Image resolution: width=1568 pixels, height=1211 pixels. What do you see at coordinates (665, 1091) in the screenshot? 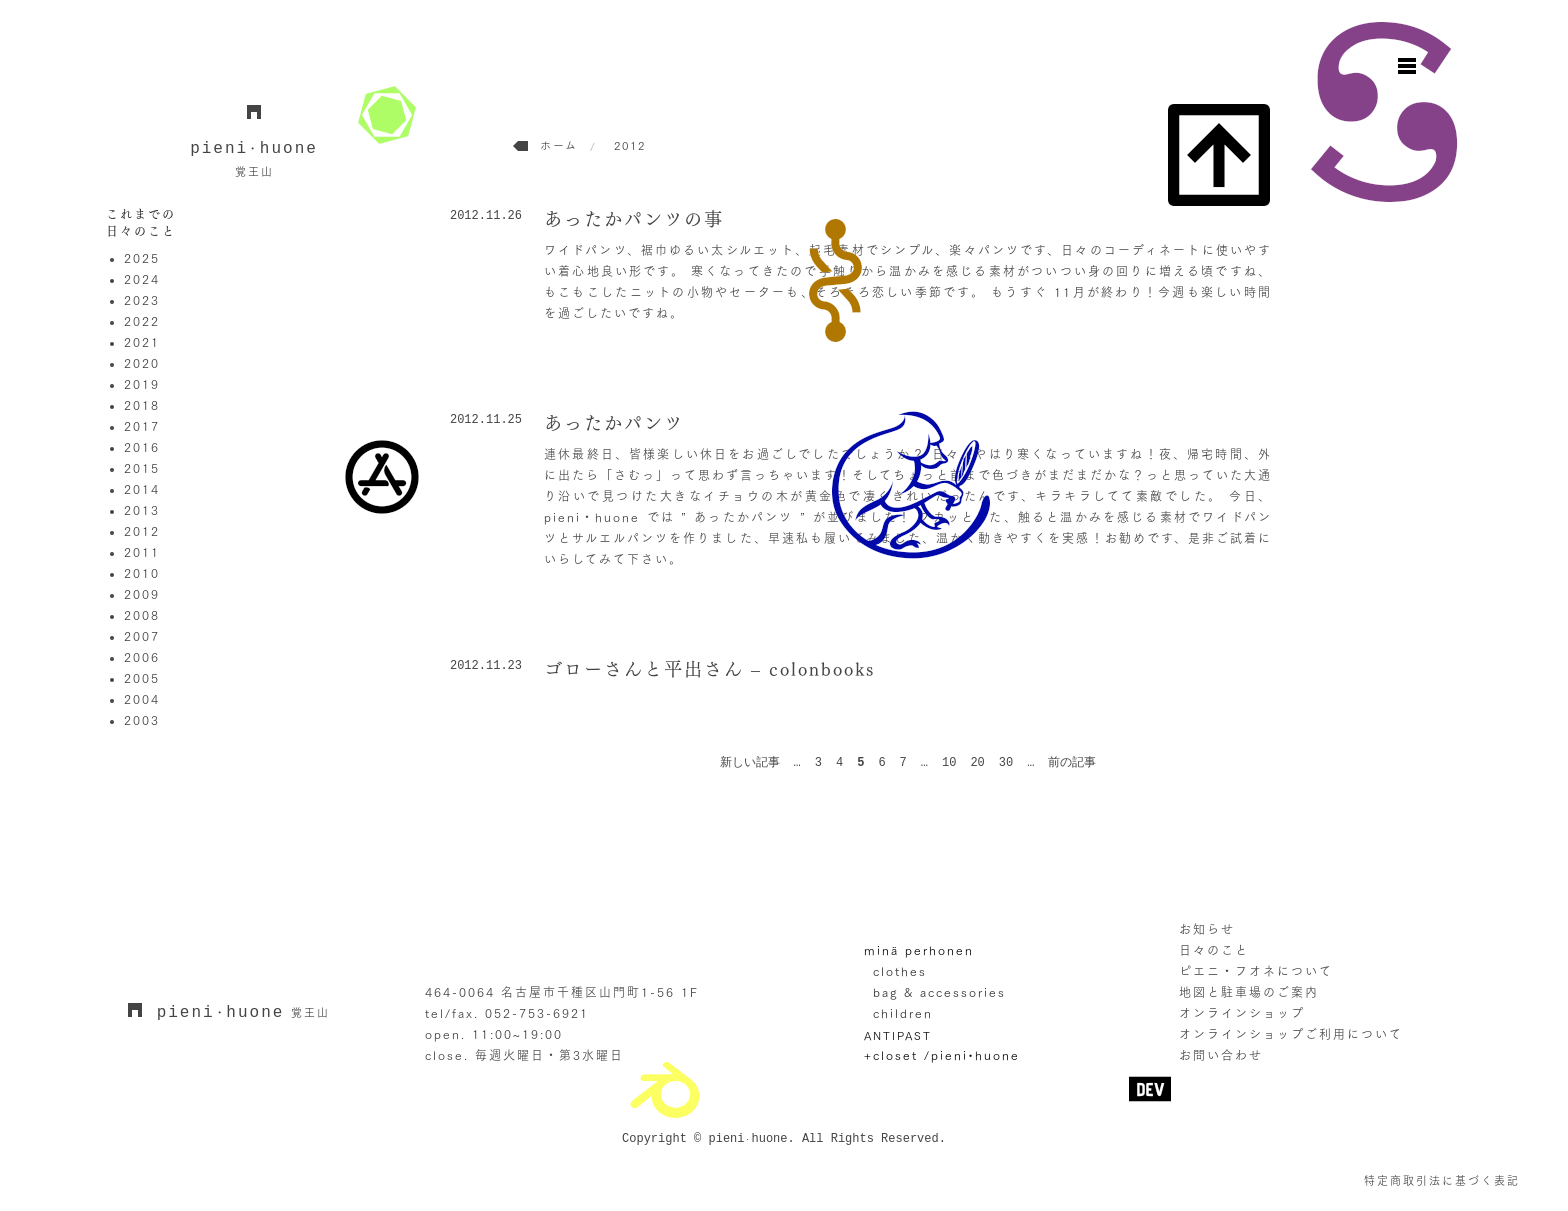
I see `open blender 3D modeling application` at bounding box center [665, 1091].